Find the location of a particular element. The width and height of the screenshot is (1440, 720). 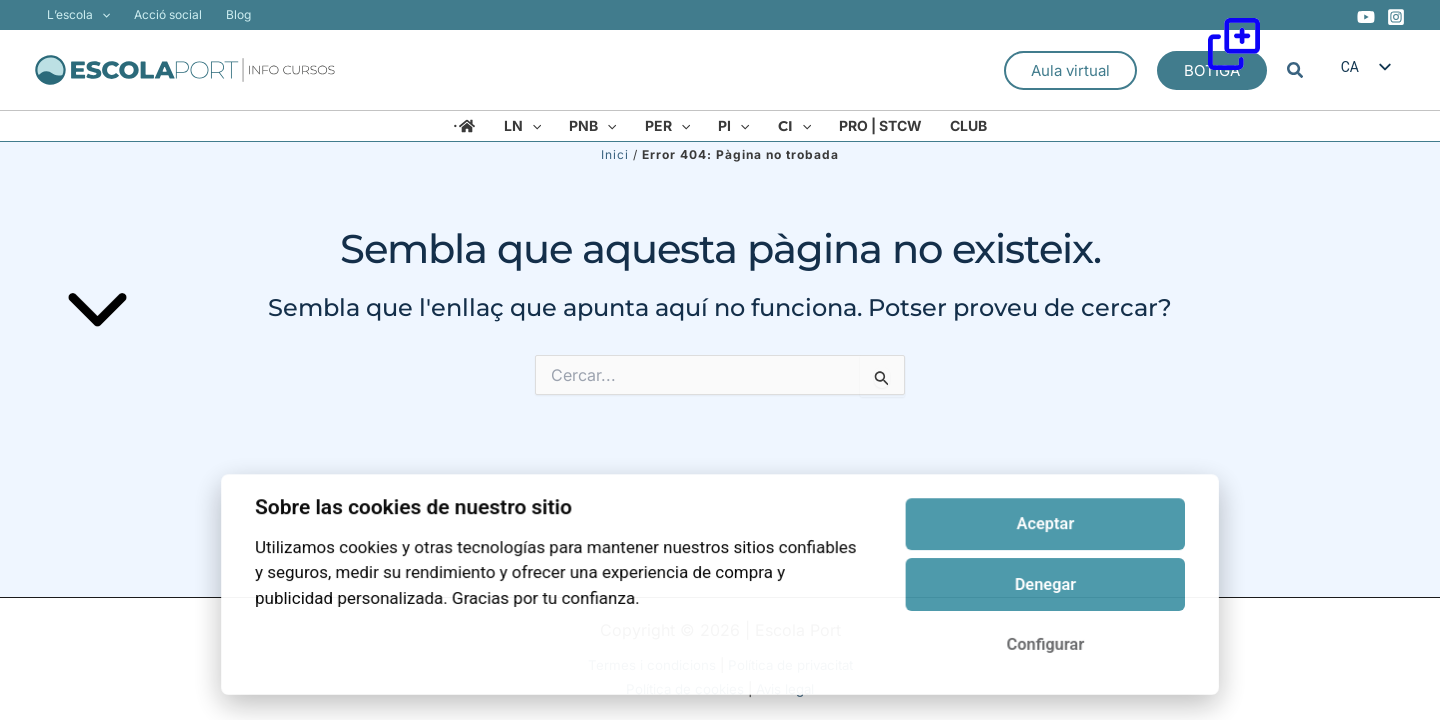

duplicate or copy an item is located at coordinates (1234, 44).